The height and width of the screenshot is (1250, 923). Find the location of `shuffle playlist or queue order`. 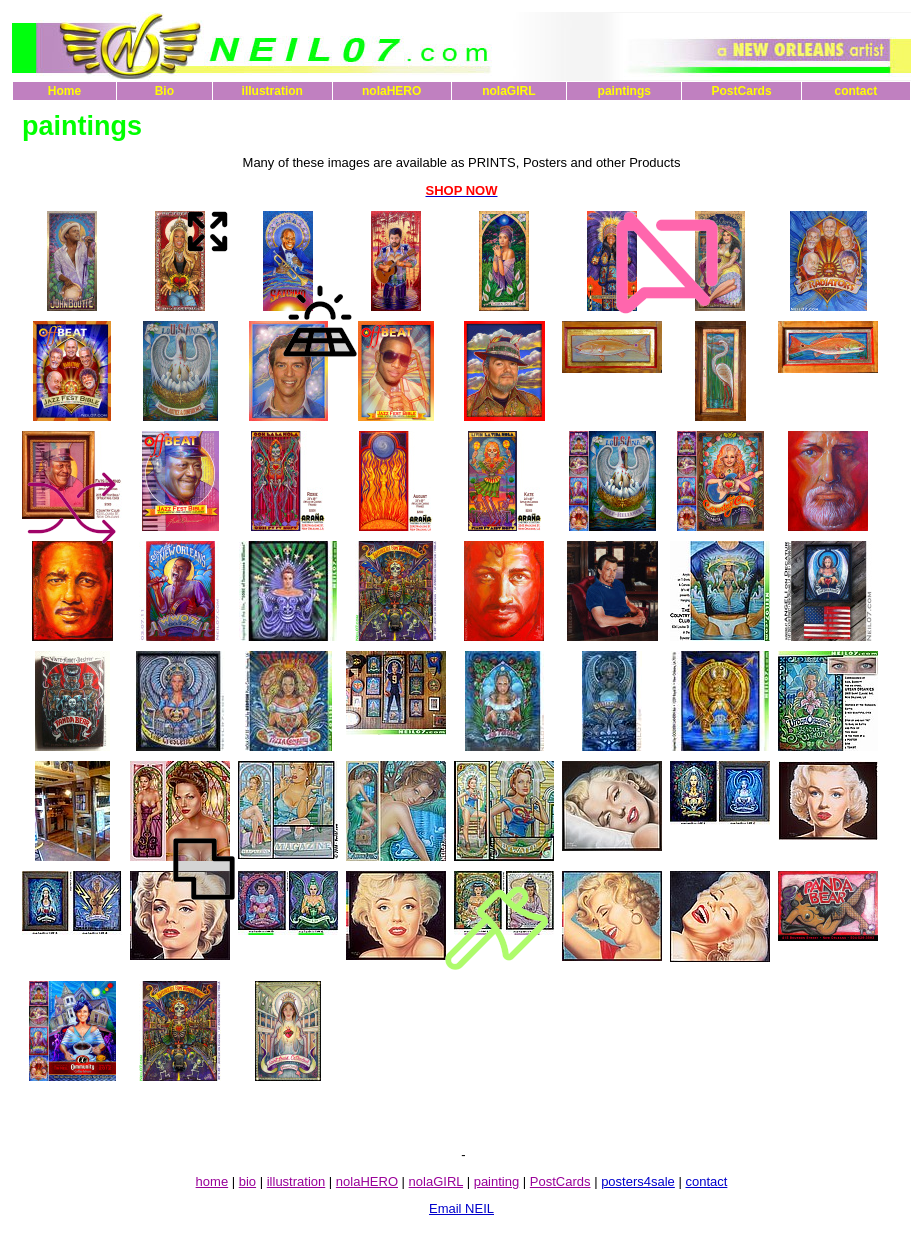

shuffle playlist or queue order is located at coordinates (70, 508).